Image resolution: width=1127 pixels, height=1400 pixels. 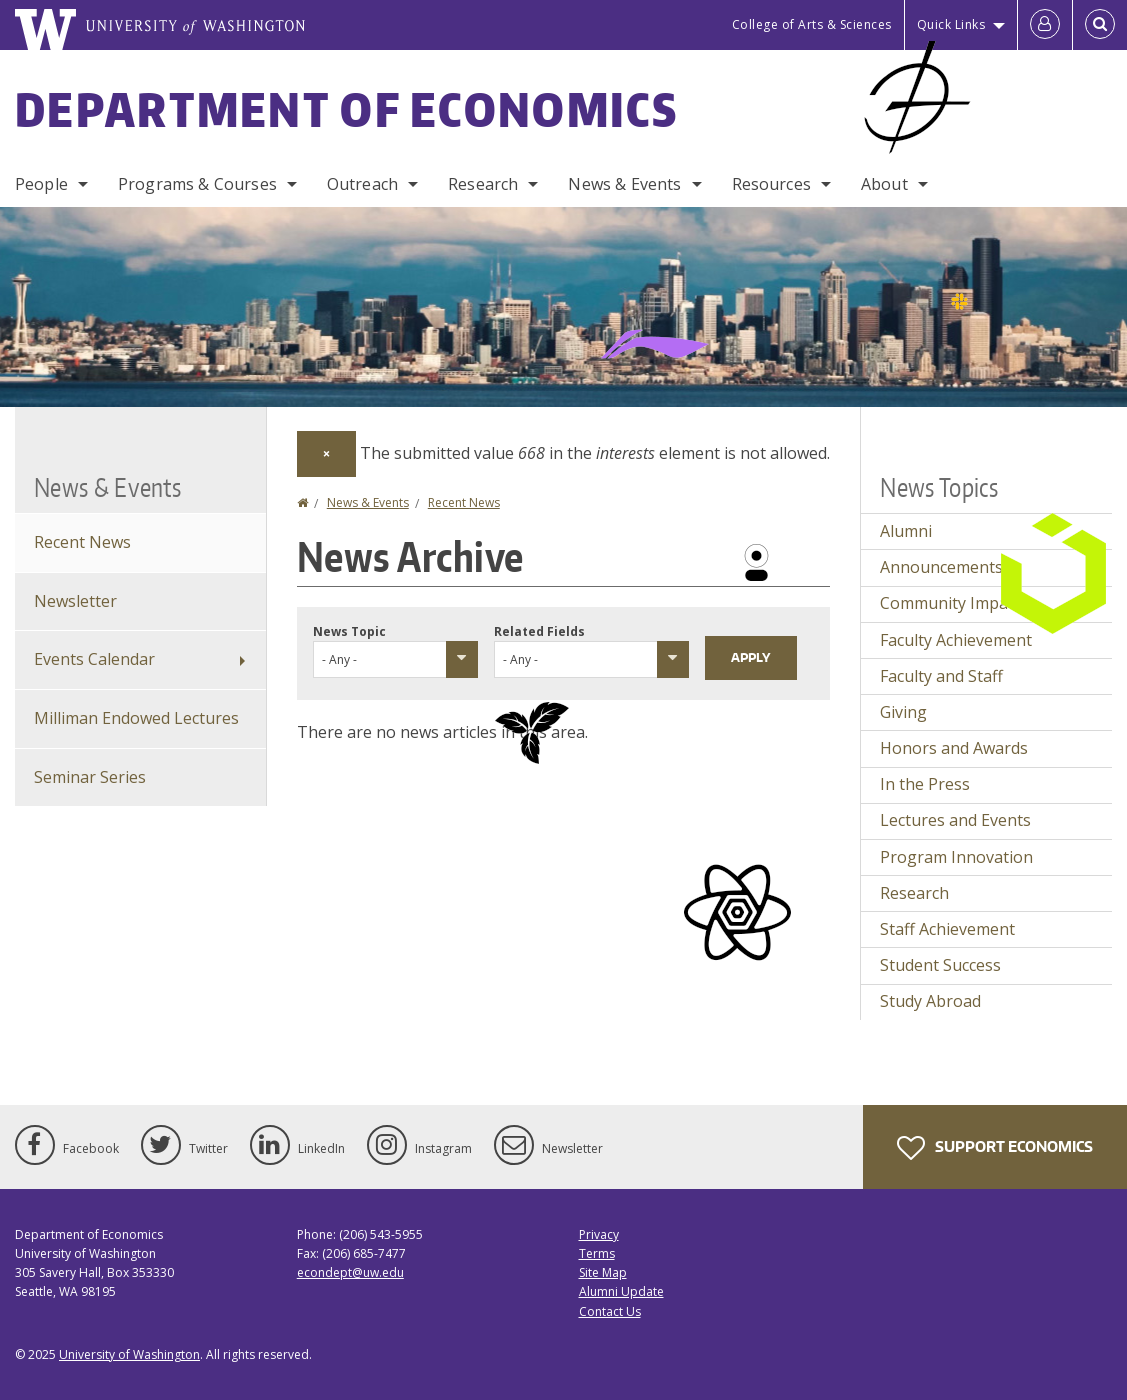 What do you see at coordinates (959, 301) in the screenshot?
I see `open Slack messaging app` at bounding box center [959, 301].